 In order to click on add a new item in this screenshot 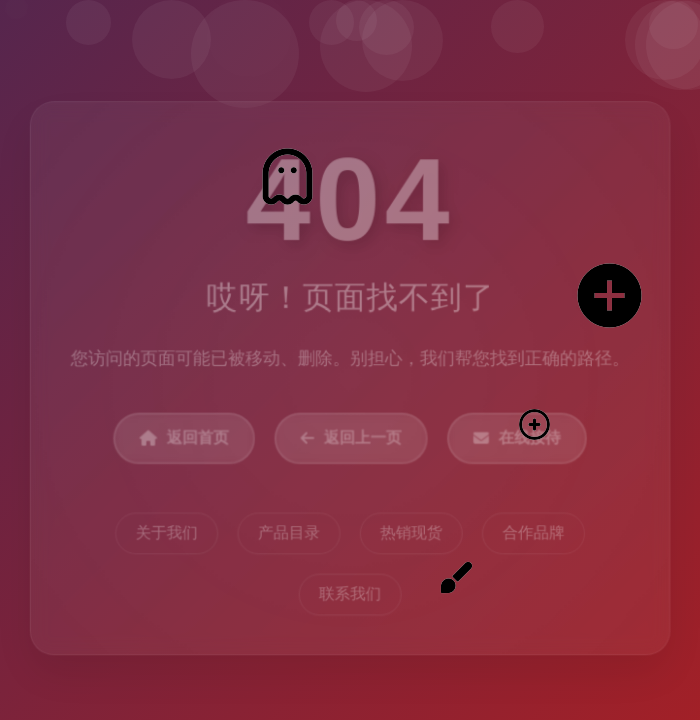, I will do `click(534, 424)`.